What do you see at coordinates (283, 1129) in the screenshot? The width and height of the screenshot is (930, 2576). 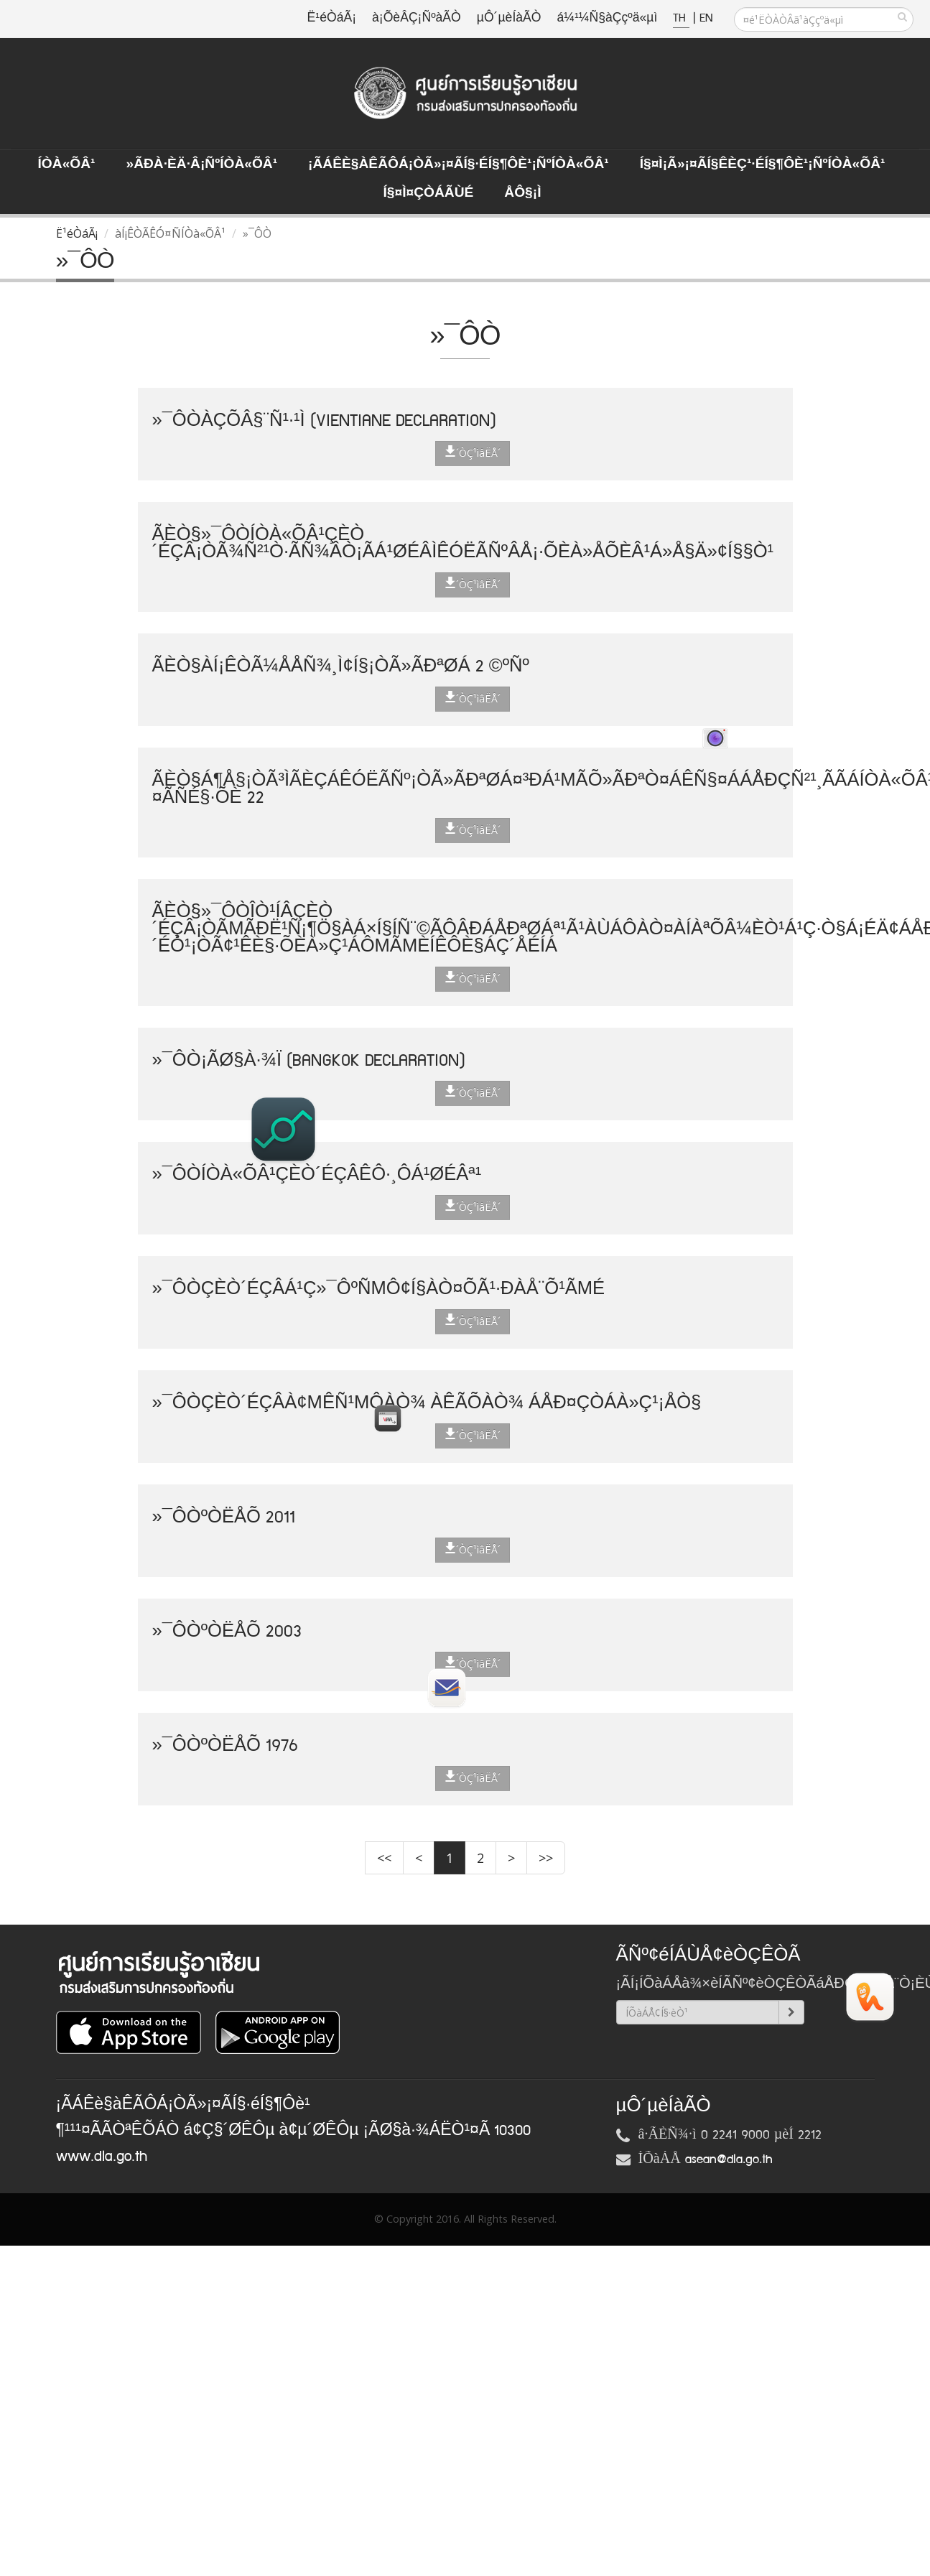 I see `open gnome layout switcher settings` at bounding box center [283, 1129].